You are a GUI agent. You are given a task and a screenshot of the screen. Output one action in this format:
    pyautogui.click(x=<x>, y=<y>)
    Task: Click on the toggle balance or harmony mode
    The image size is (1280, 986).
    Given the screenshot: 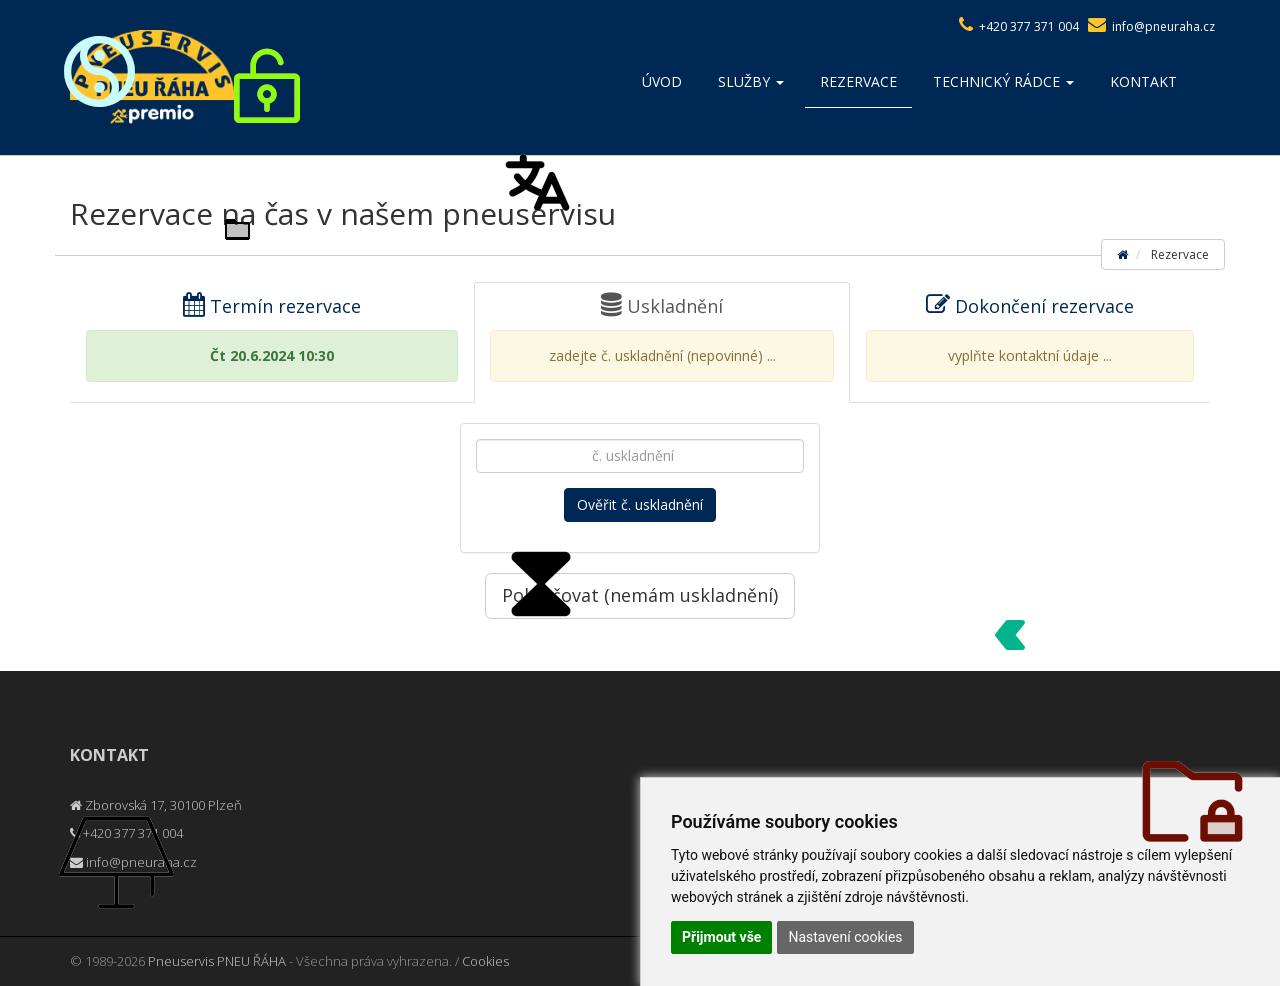 What is the action you would take?
    pyautogui.click(x=99, y=71)
    